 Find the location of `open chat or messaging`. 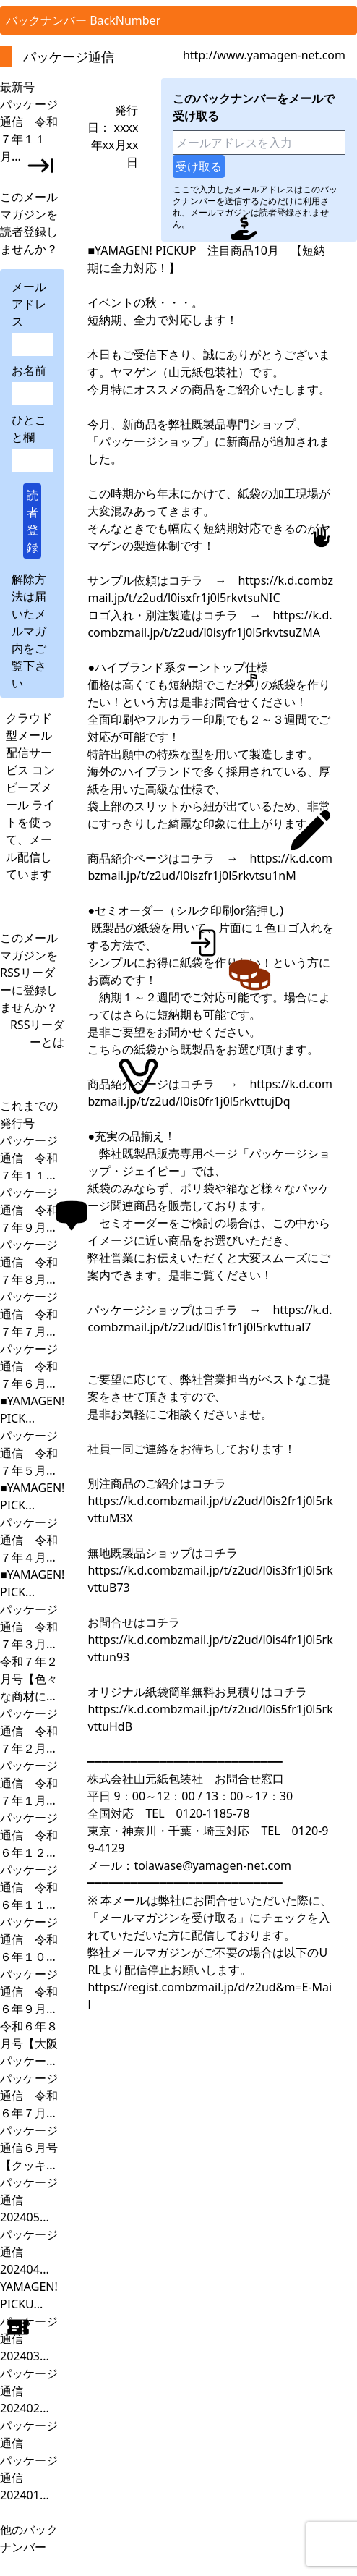

open chat or messaging is located at coordinates (72, 1216).